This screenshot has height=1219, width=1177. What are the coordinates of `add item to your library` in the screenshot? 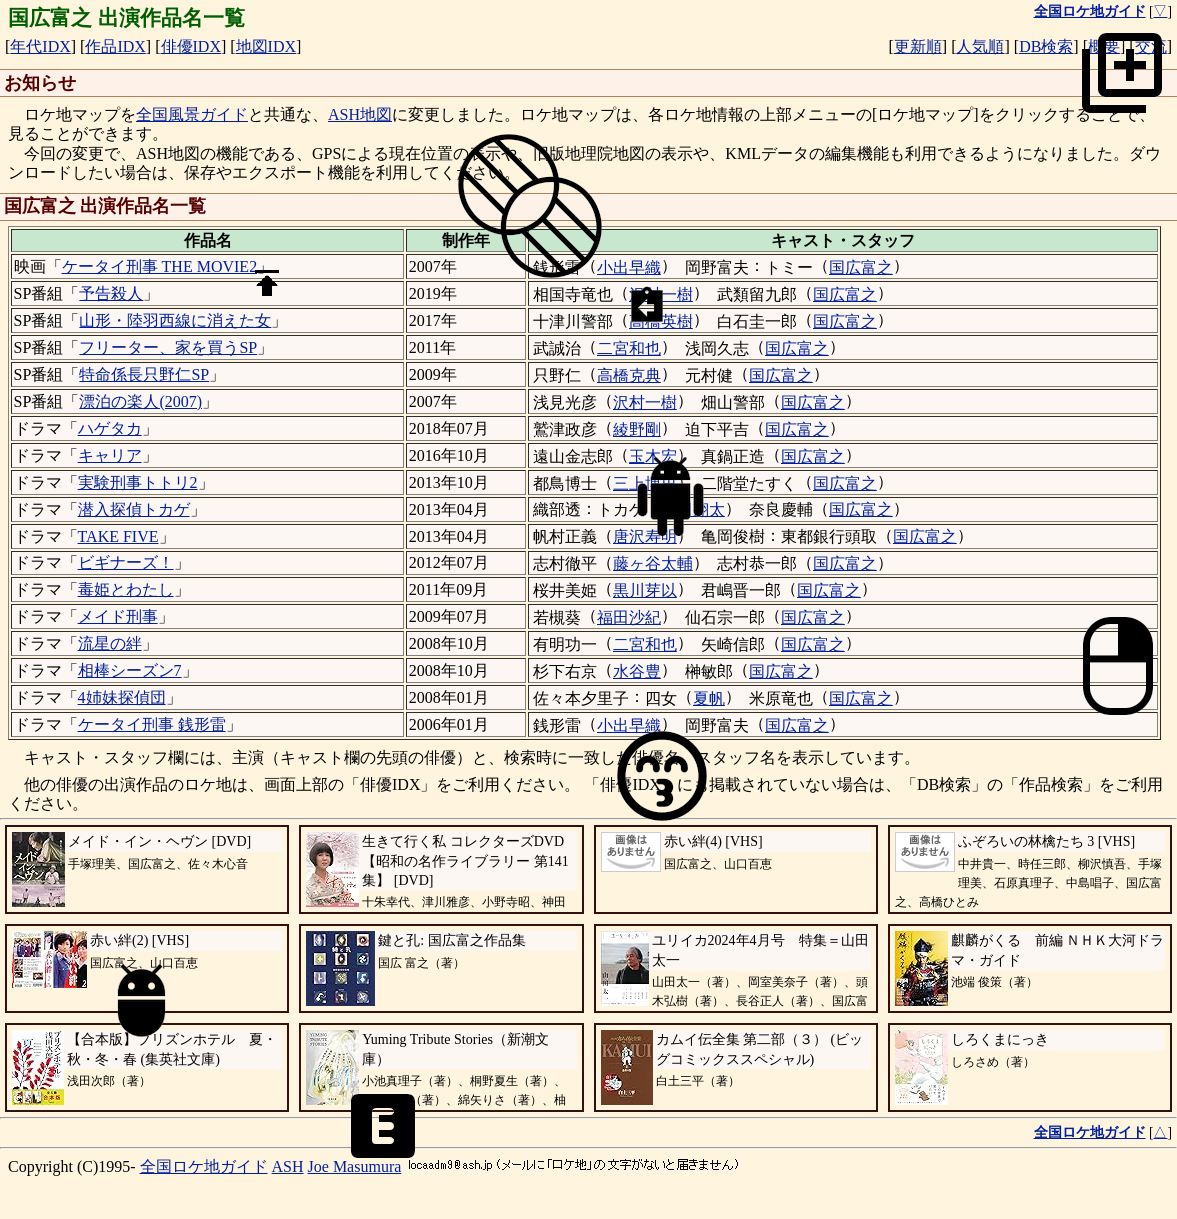 It's located at (1122, 73).